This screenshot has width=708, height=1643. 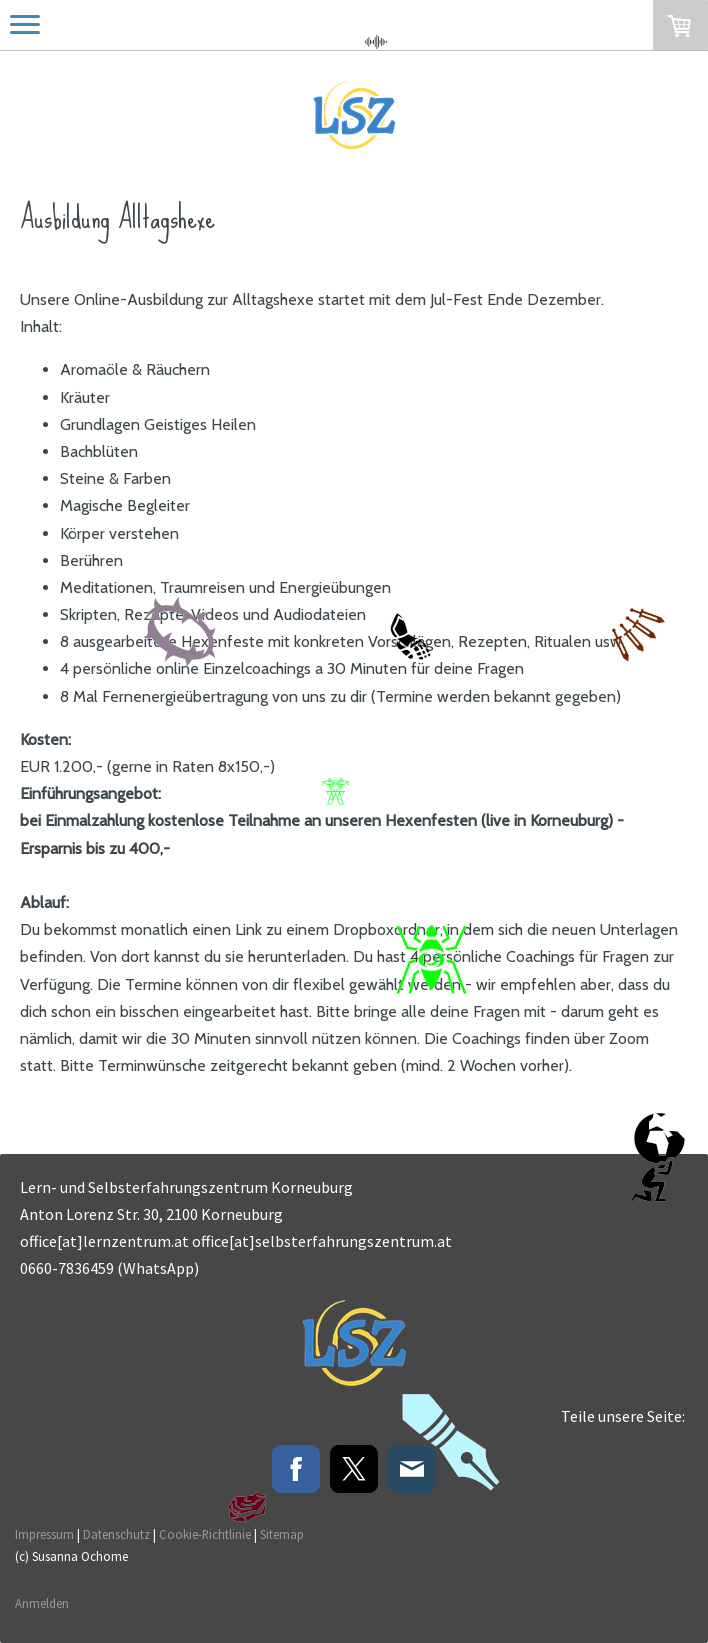 What do you see at coordinates (410, 636) in the screenshot?
I see `equip armor or gauntlet item` at bounding box center [410, 636].